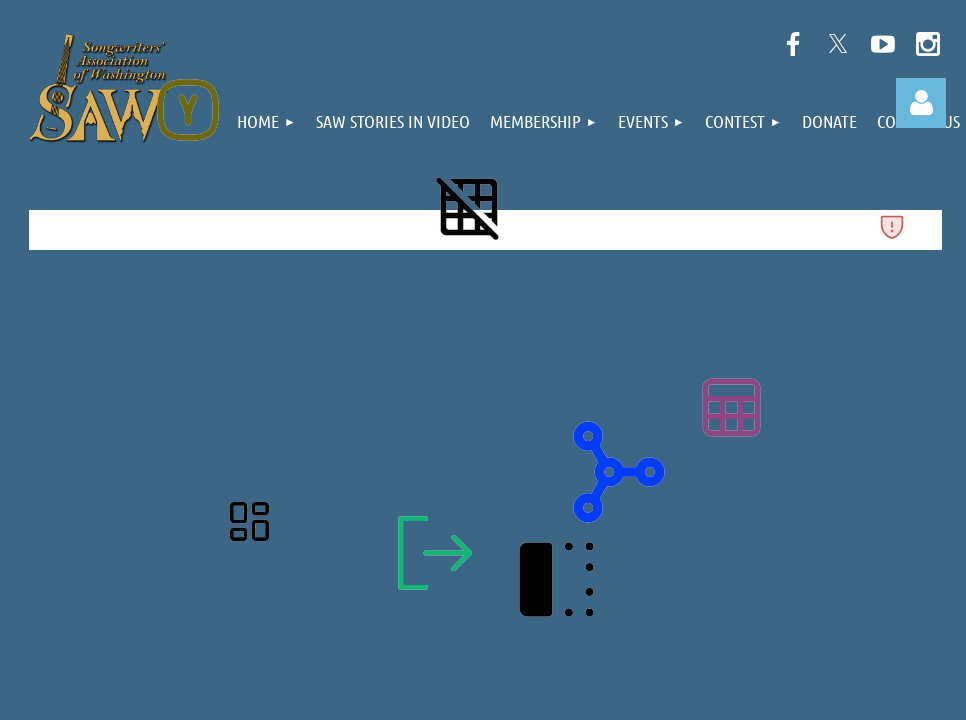 Image resolution: width=966 pixels, height=720 pixels. I want to click on align content to the left, so click(556, 579).